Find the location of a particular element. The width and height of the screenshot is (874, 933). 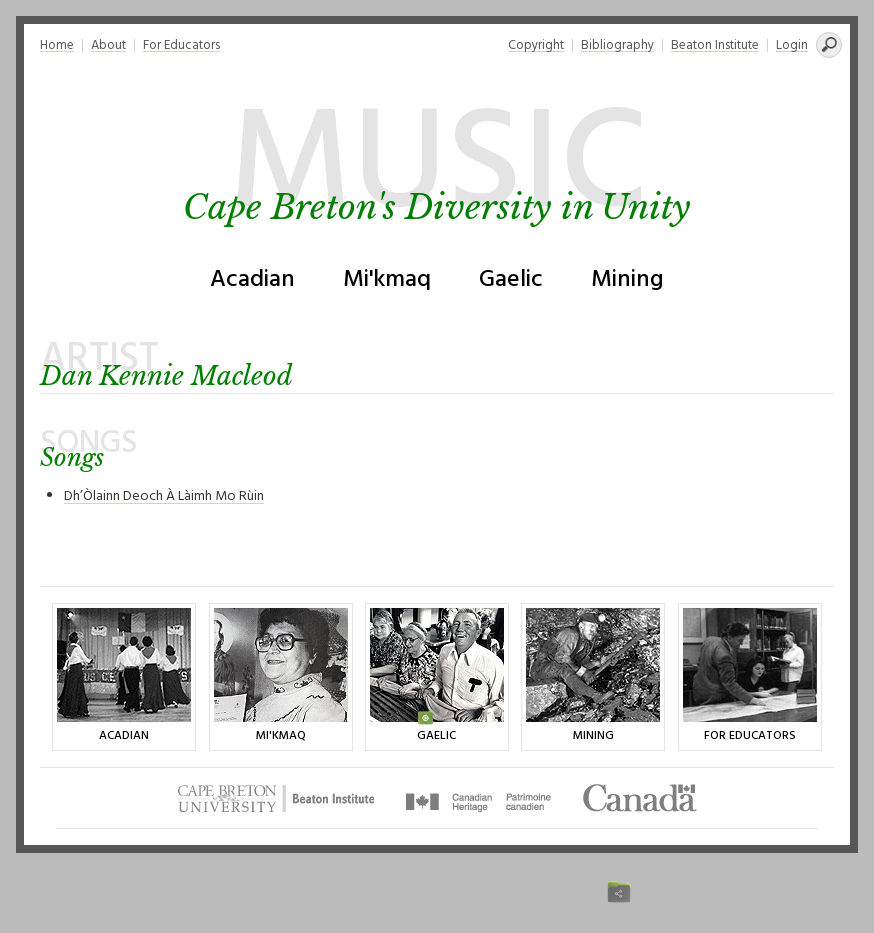

access your desktop folder is located at coordinates (425, 717).